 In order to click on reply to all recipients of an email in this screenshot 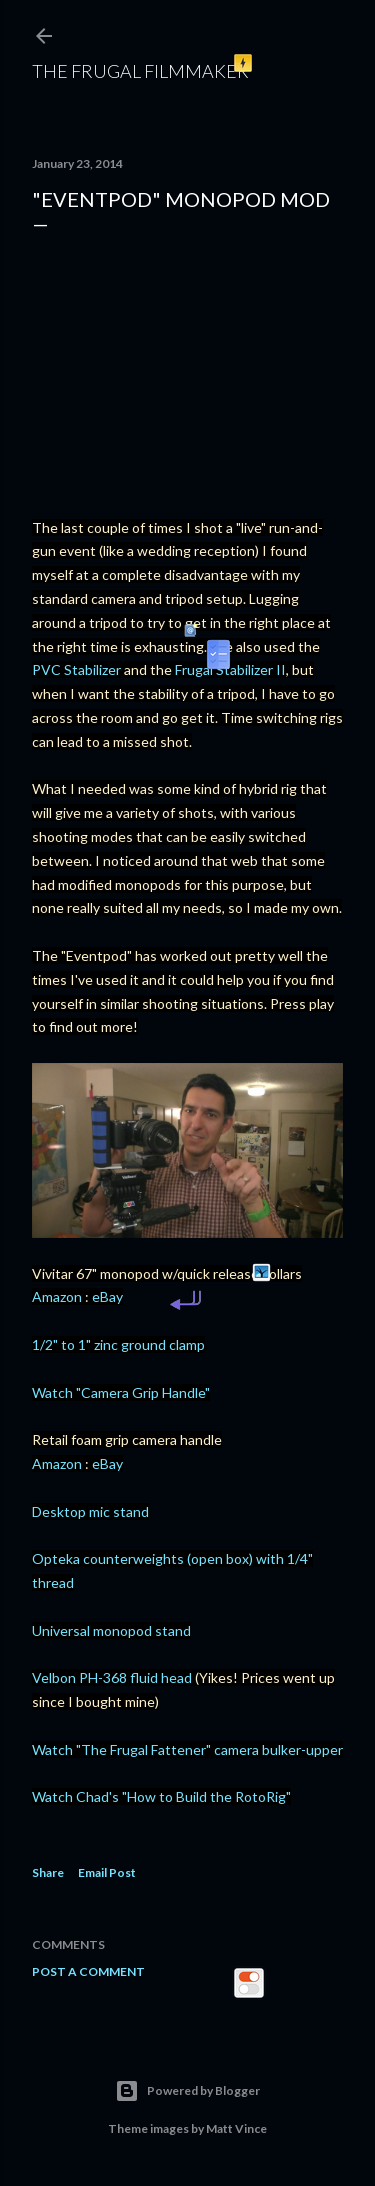, I will do `click(185, 1298)`.